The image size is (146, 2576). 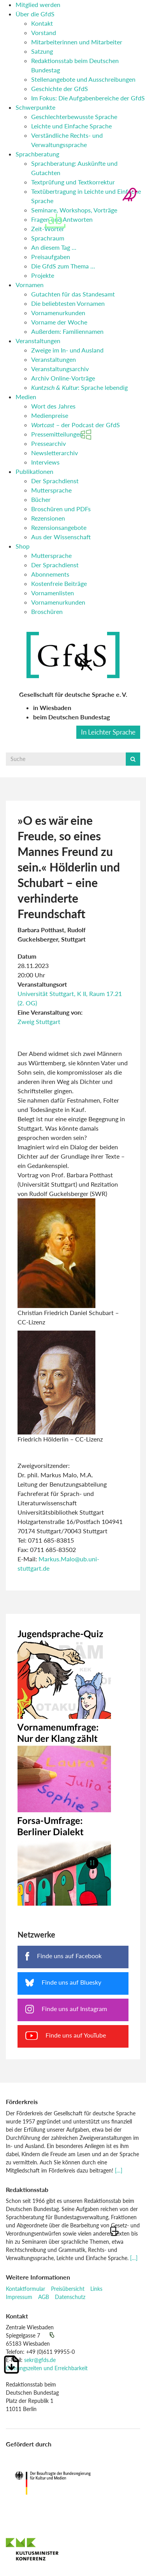 I want to click on pause media playback, so click(x=92, y=1863).